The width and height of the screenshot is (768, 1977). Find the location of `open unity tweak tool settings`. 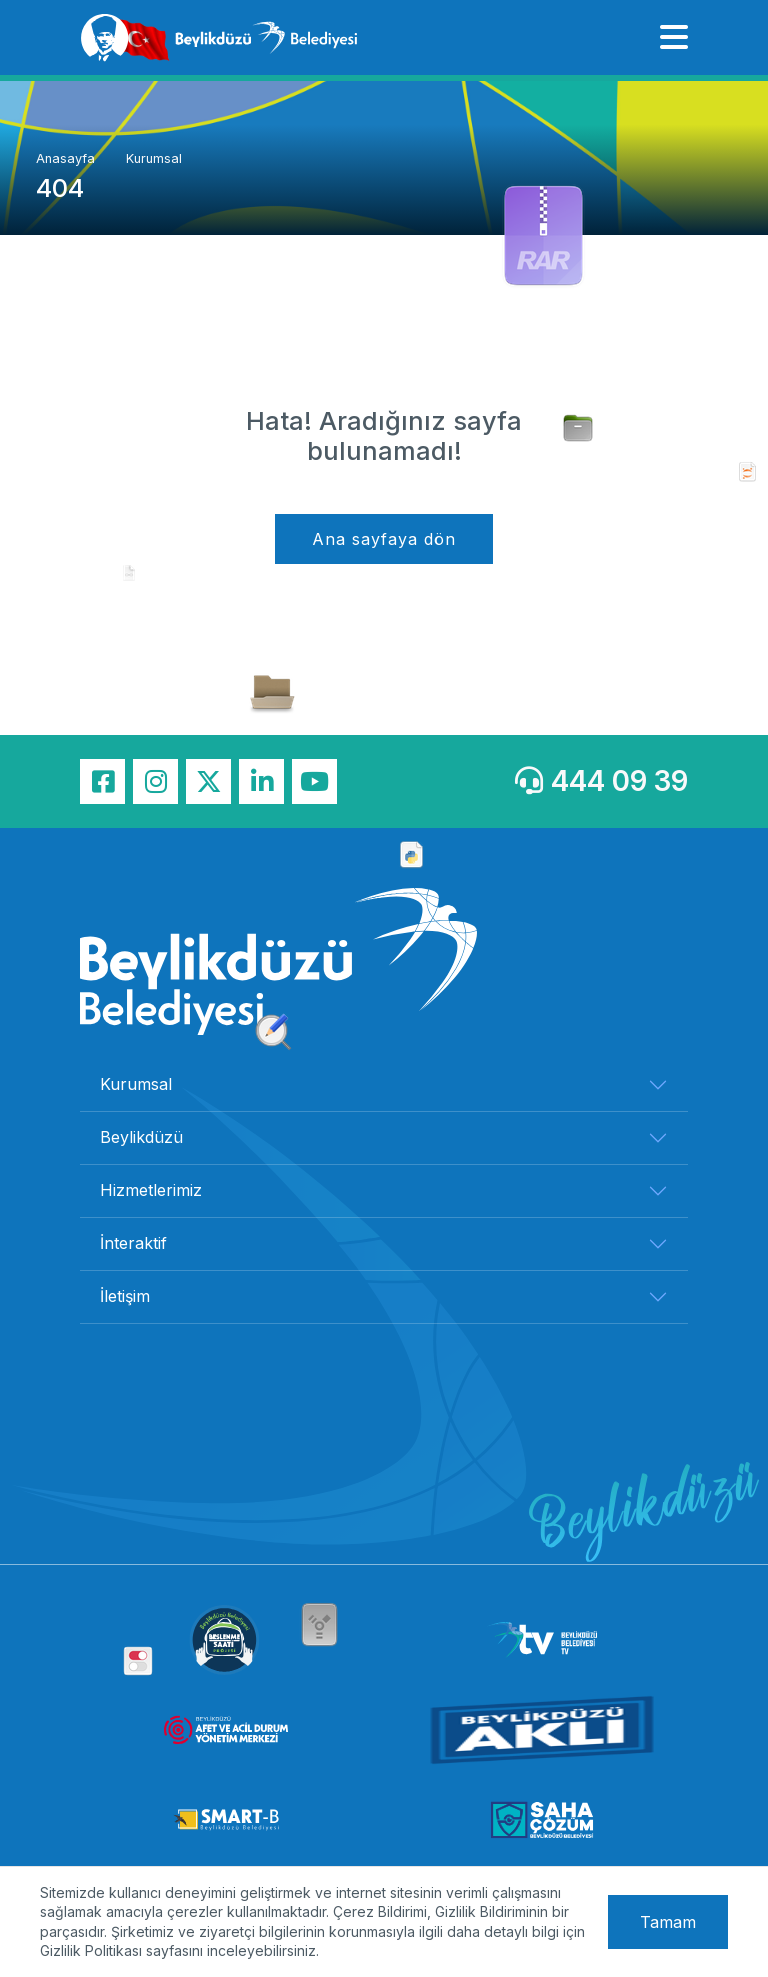

open unity tweak tool settings is located at coordinates (138, 1661).